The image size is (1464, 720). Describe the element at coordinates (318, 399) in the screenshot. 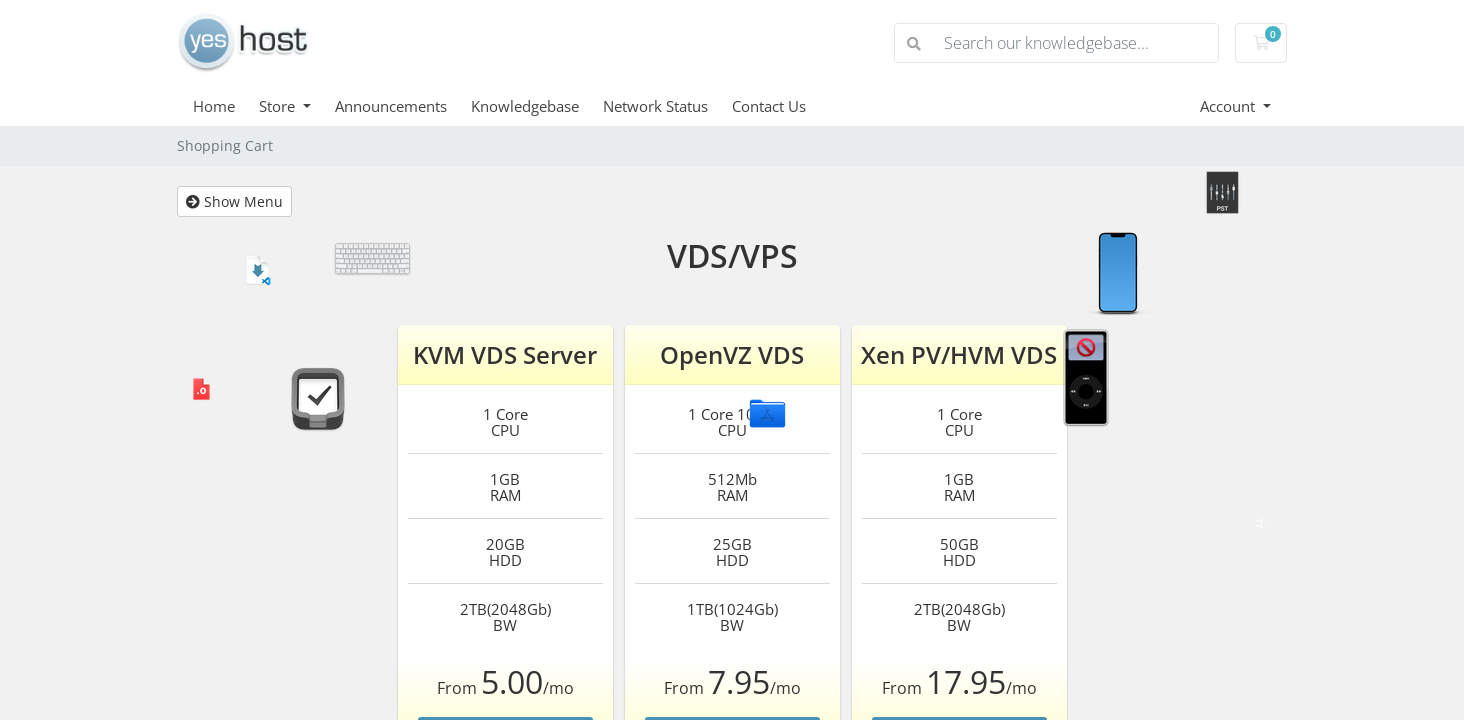

I see `open Things 3 task management app` at that location.